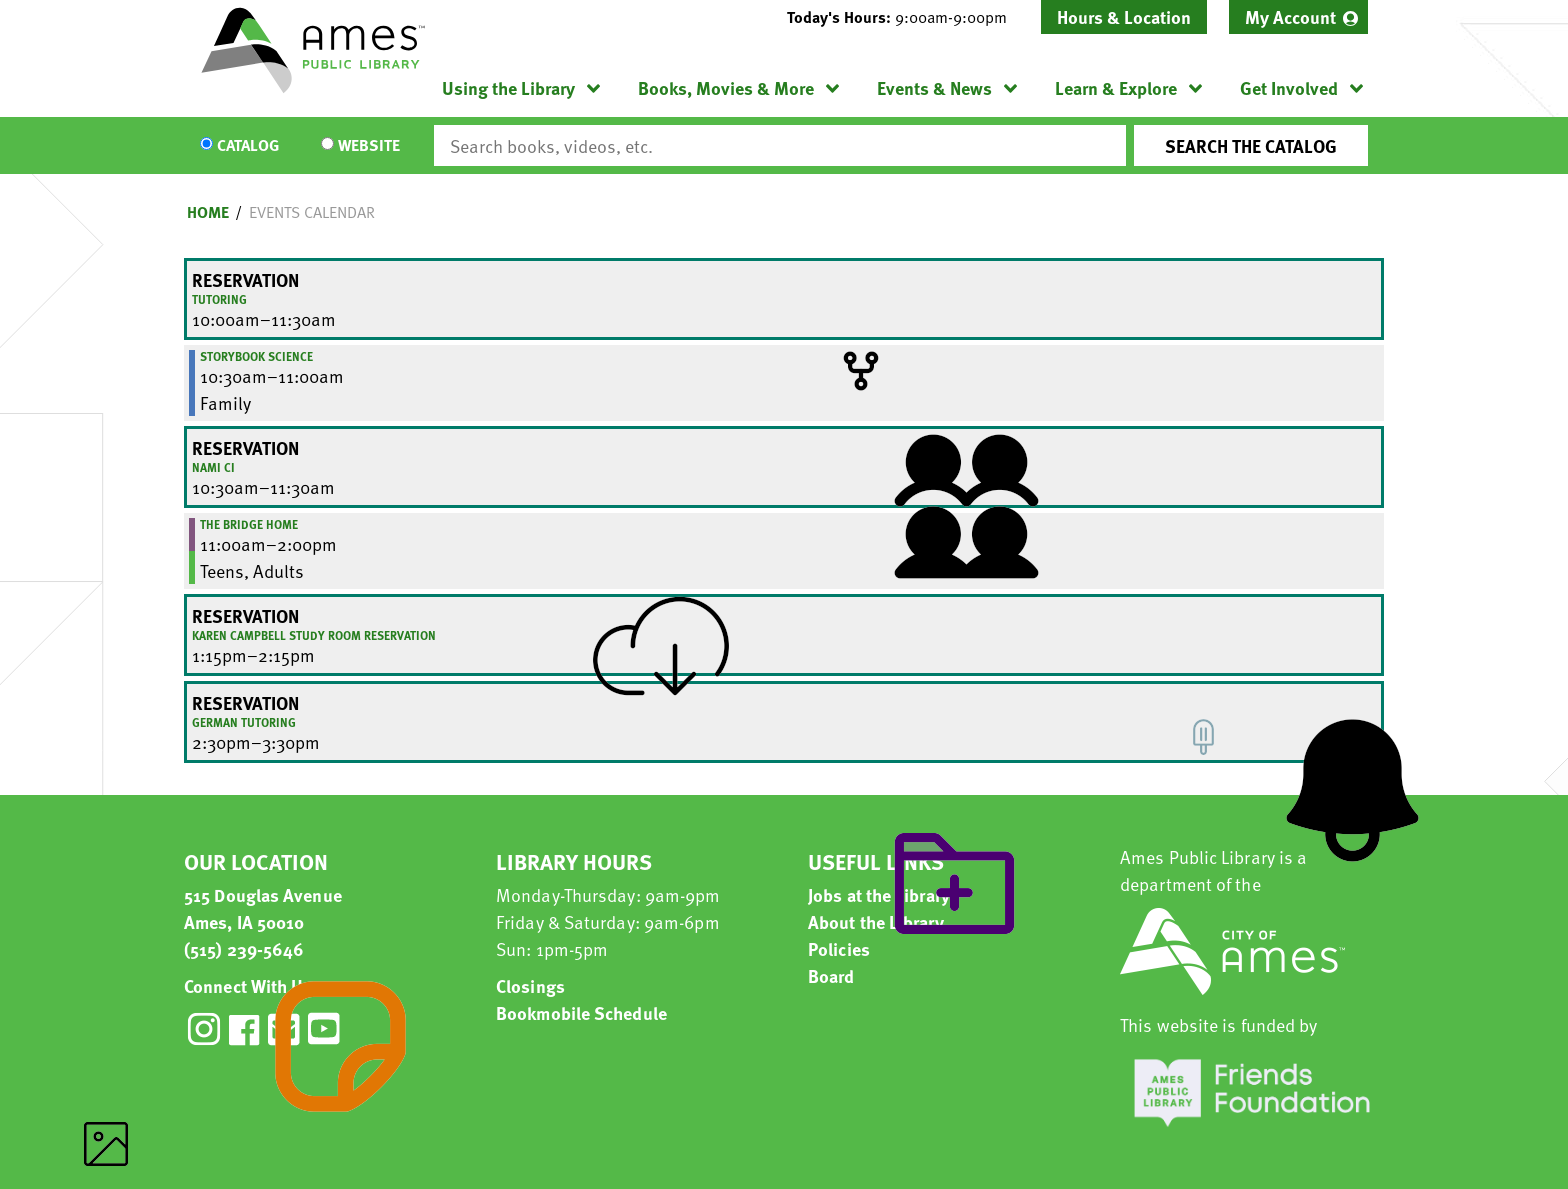 The height and width of the screenshot is (1189, 1568). What do you see at coordinates (661, 646) in the screenshot?
I see `download file from cloud storage` at bounding box center [661, 646].